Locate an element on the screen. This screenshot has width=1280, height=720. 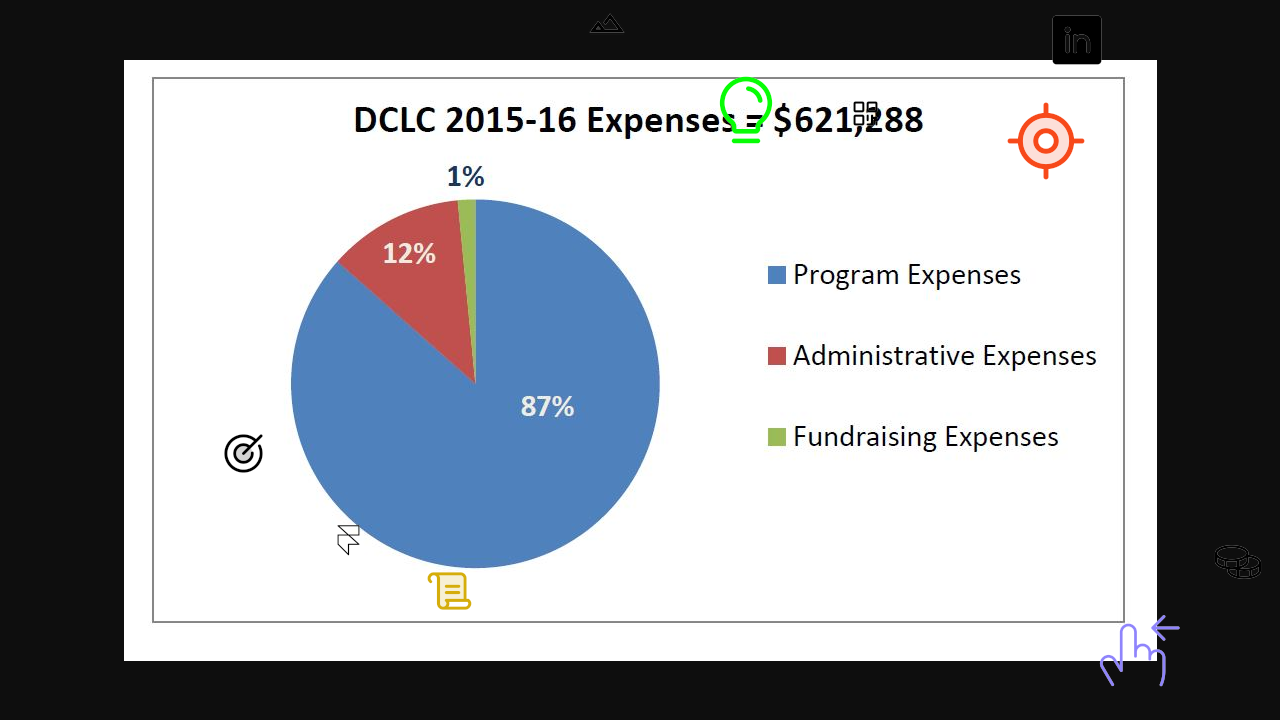
get current location is located at coordinates (1046, 141).